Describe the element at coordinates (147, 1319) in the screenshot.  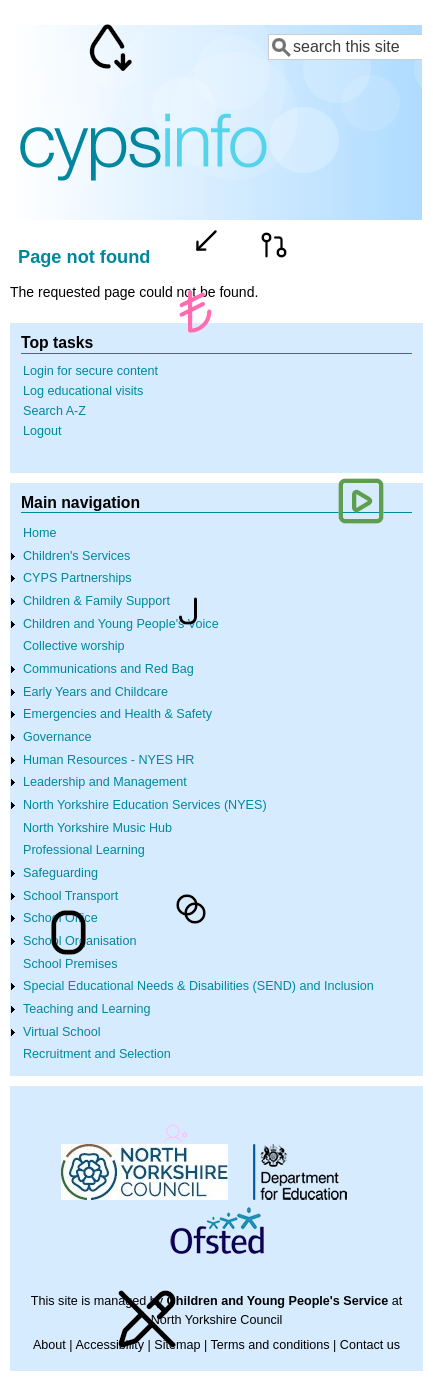
I see `editing is disabled` at that location.